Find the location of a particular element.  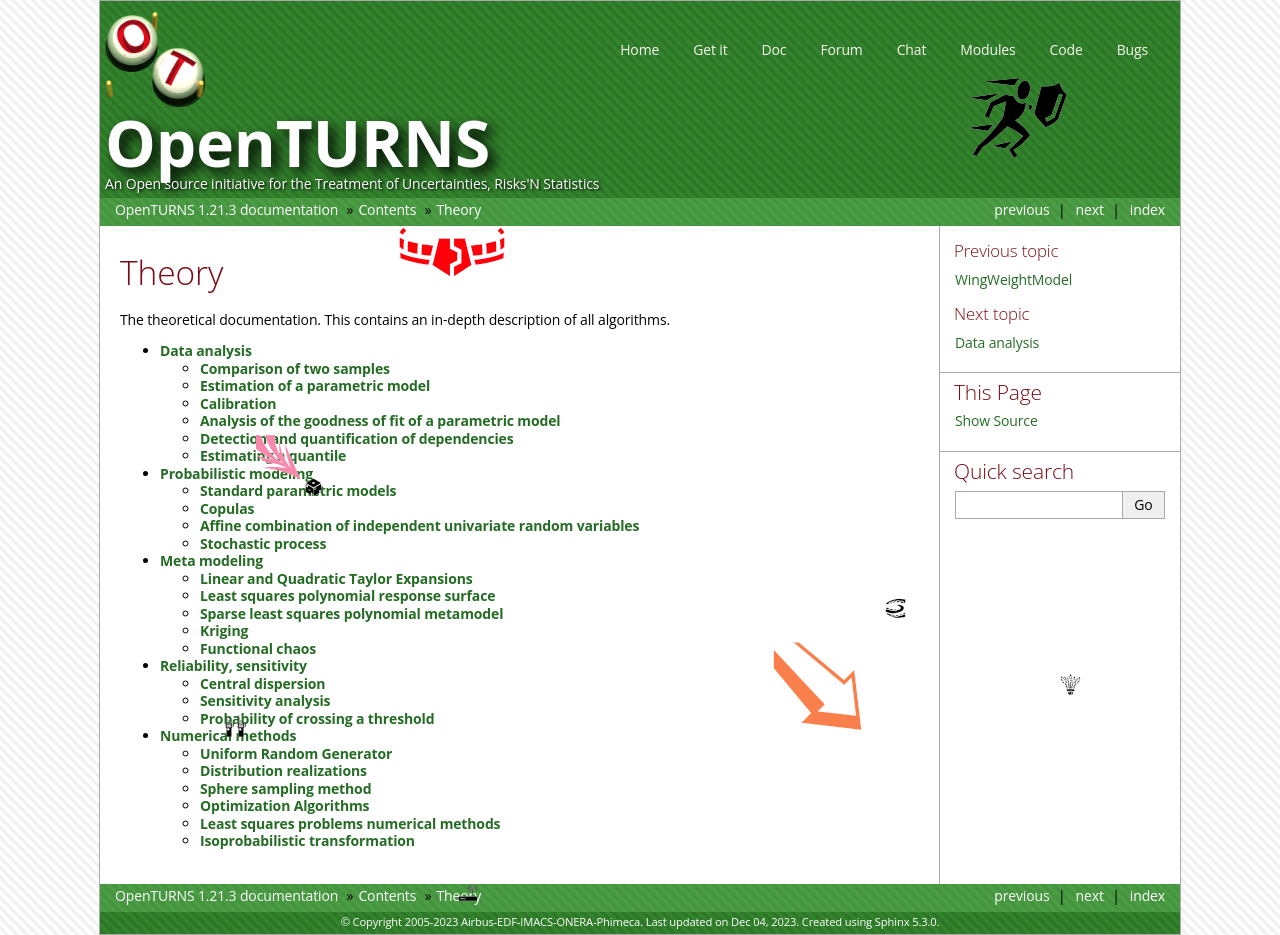

represents farming or agriculture in a game interface is located at coordinates (1070, 684).